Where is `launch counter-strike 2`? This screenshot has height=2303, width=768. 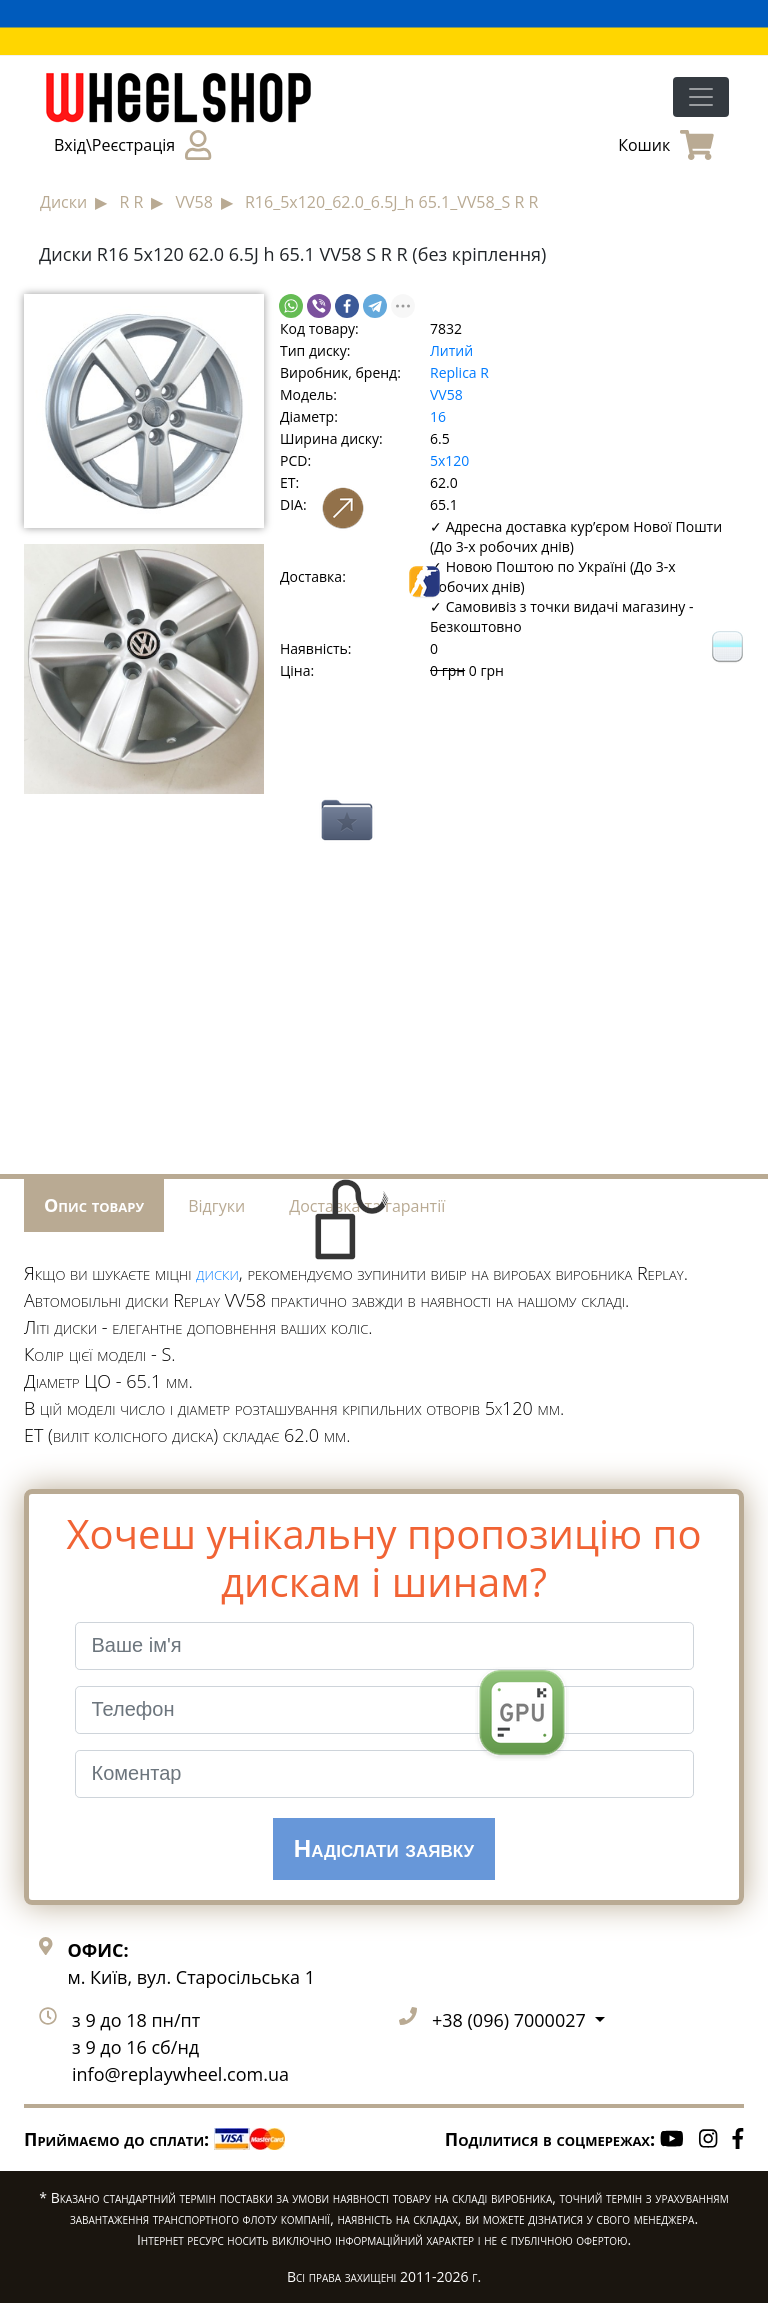
launch counter-strike 2 is located at coordinates (424, 581).